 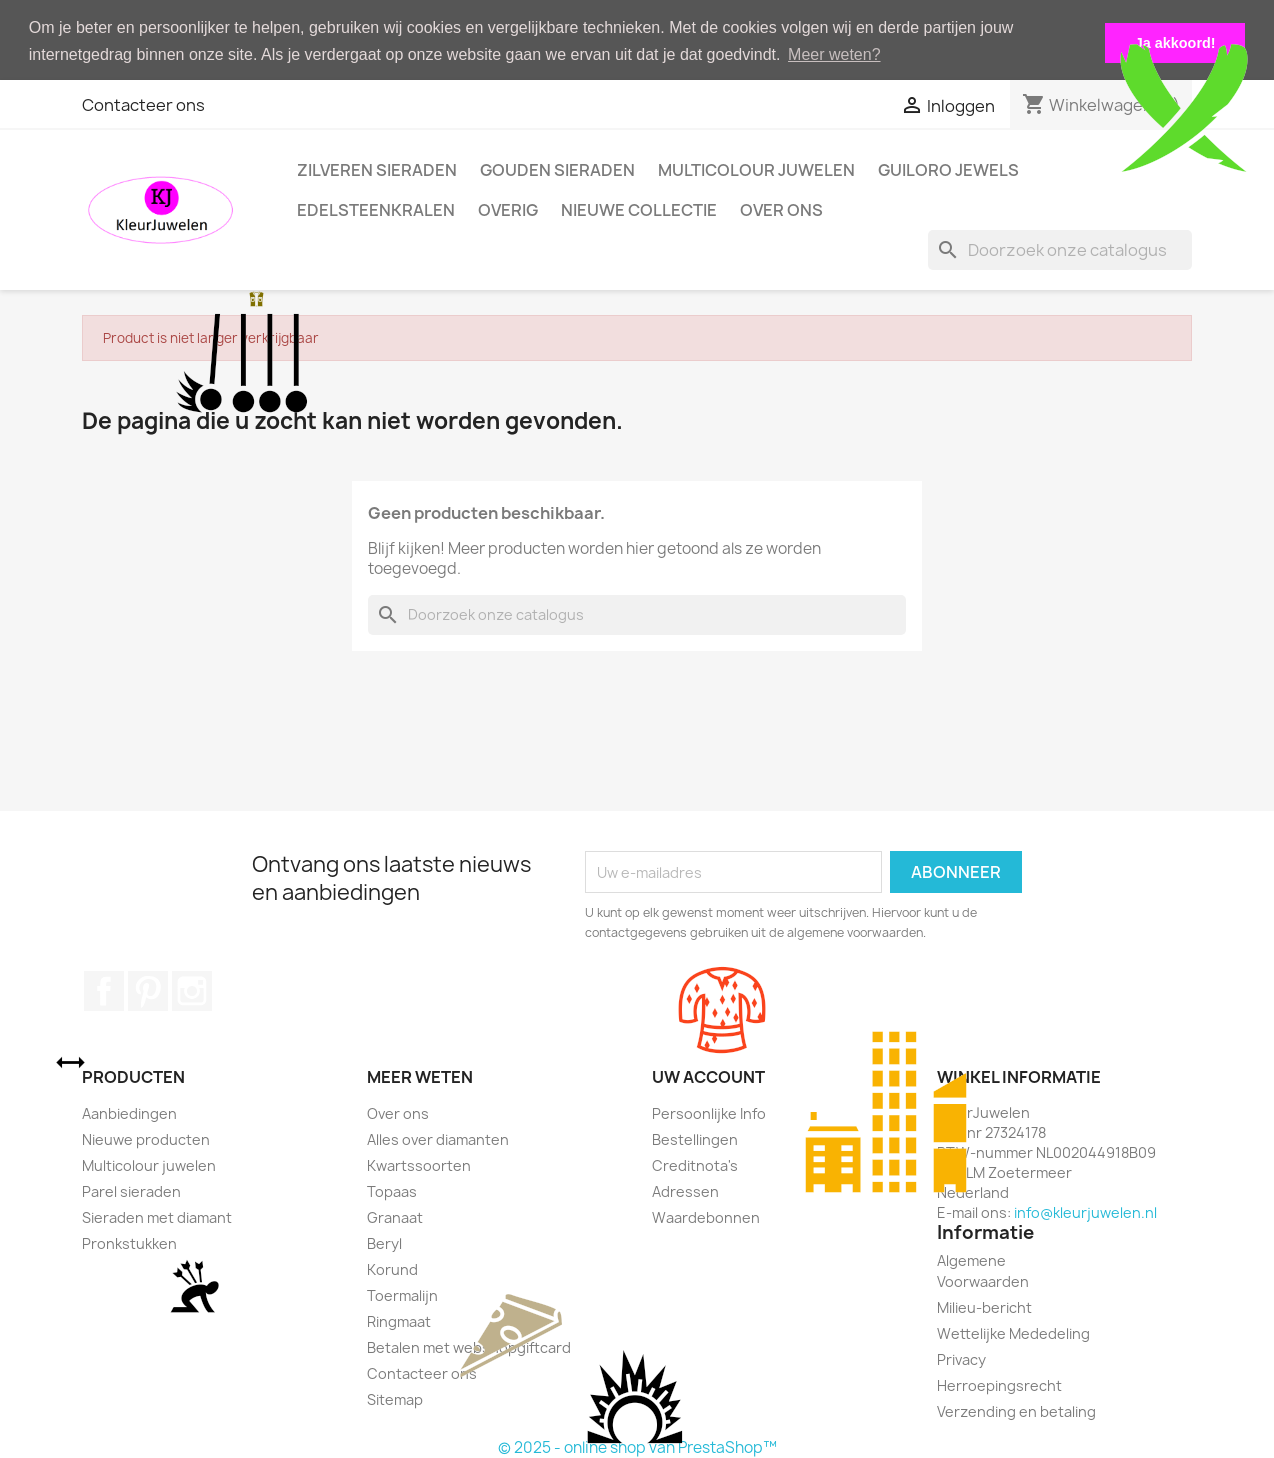 What do you see at coordinates (509, 1333) in the screenshot?
I see `order food or access food delivery services` at bounding box center [509, 1333].